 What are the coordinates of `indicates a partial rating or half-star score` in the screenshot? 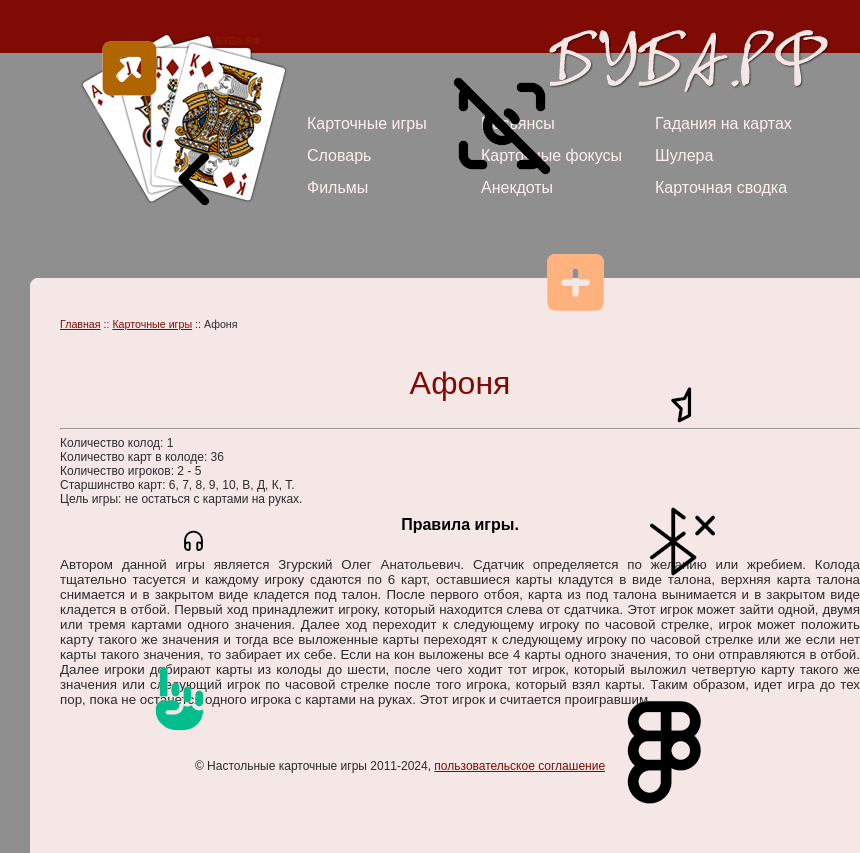 It's located at (690, 406).